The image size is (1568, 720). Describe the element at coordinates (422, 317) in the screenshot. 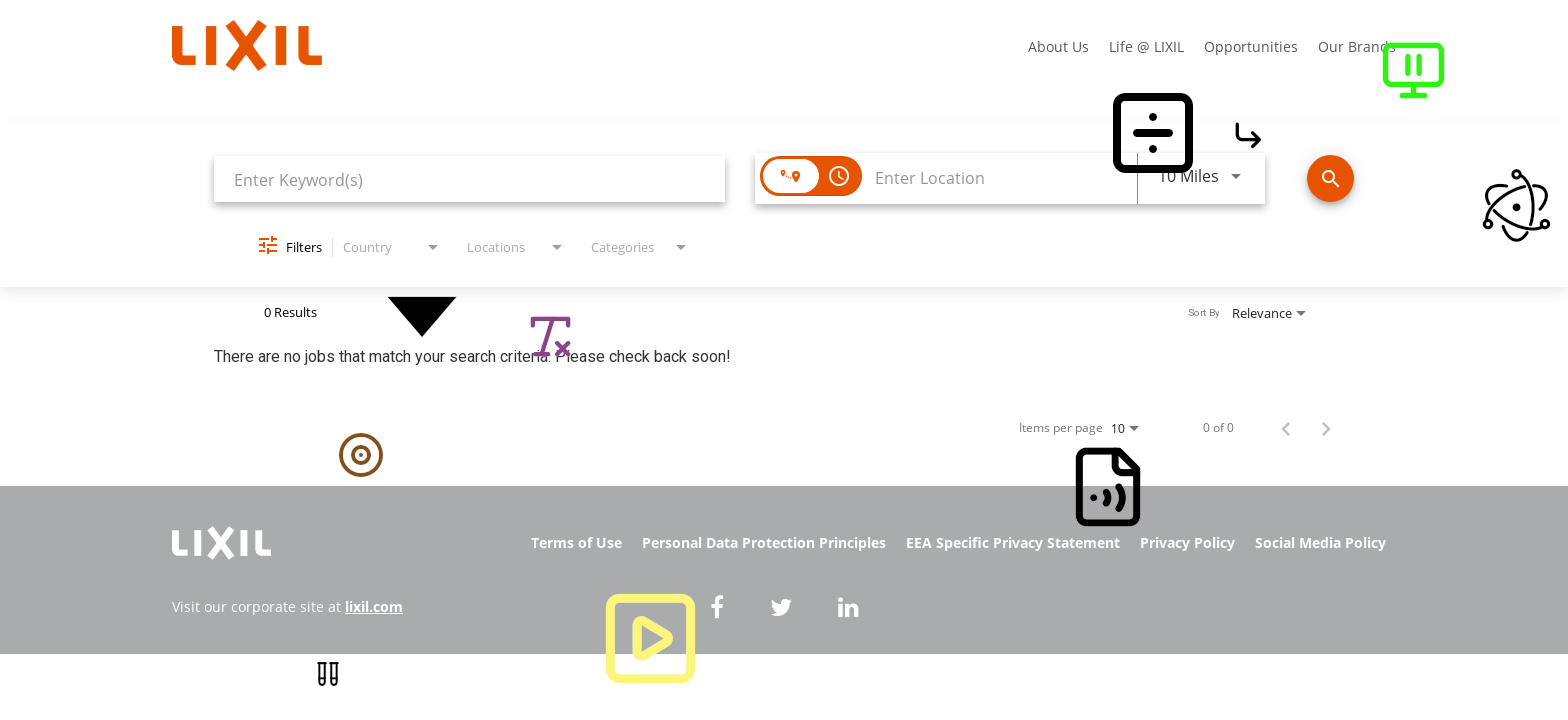

I see `expand a dropdown menu` at that location.